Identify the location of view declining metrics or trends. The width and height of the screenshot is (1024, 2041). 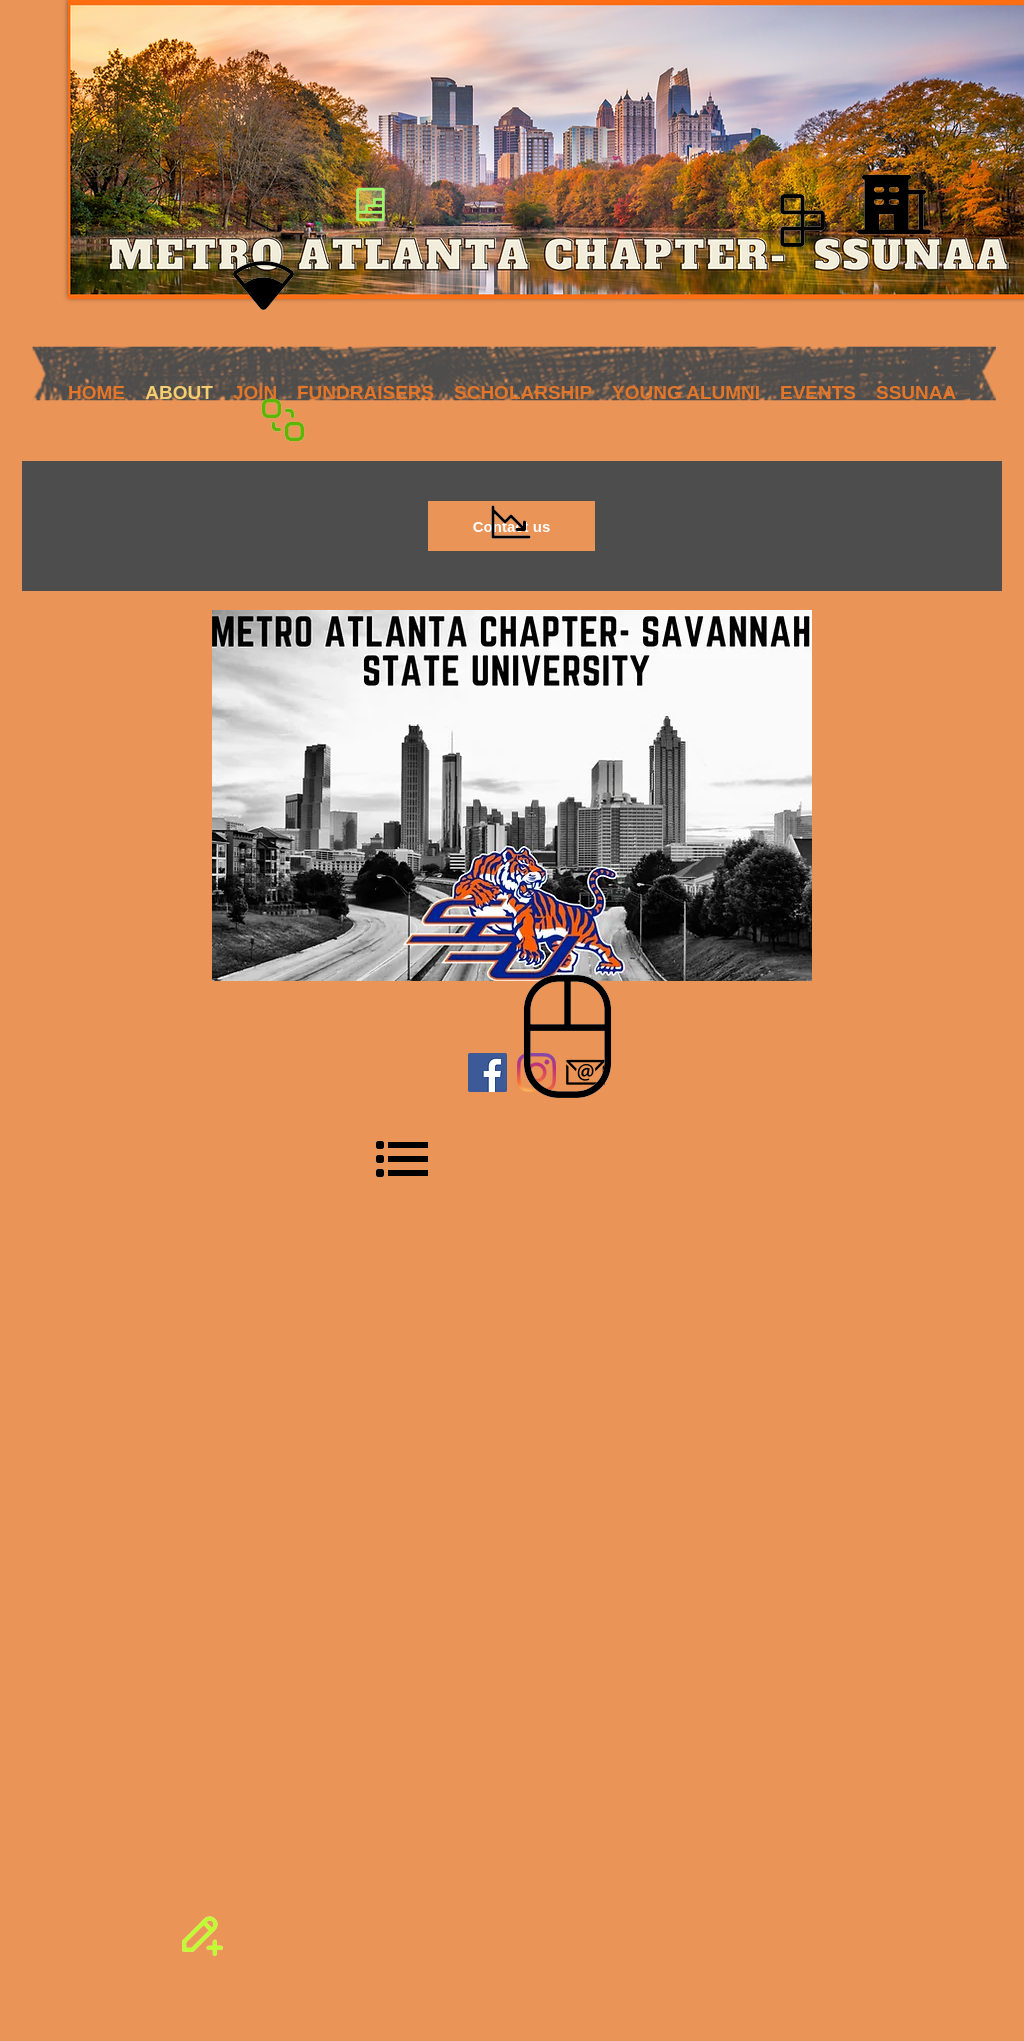
(511, 522).